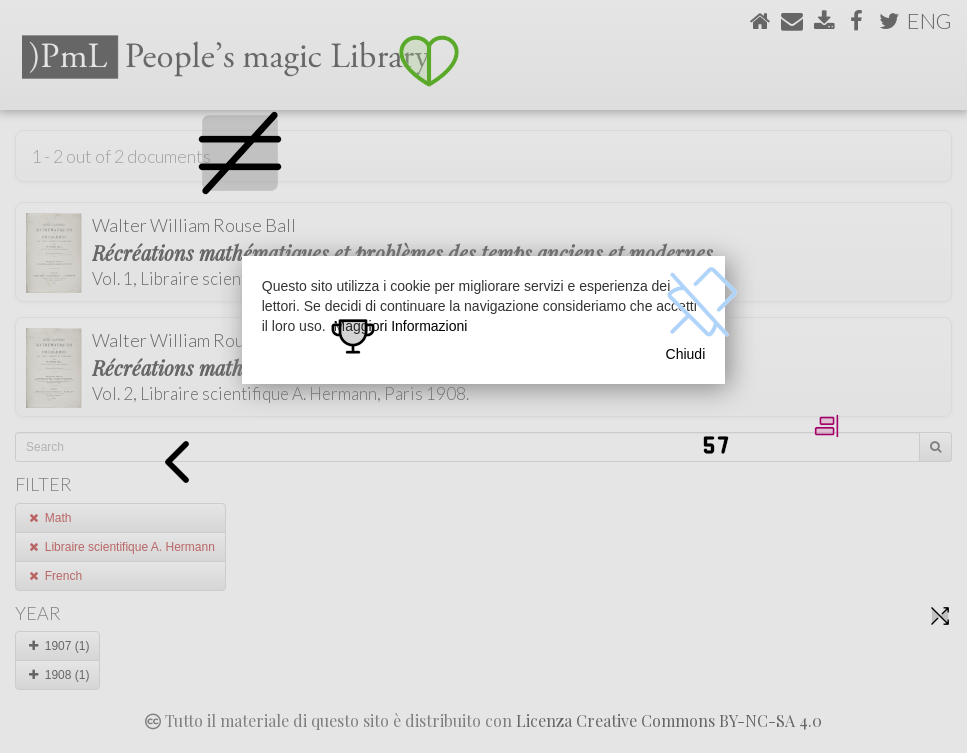 This screenshot has height=753, width=967. I want to click on unpin this item, so click(699, 304).